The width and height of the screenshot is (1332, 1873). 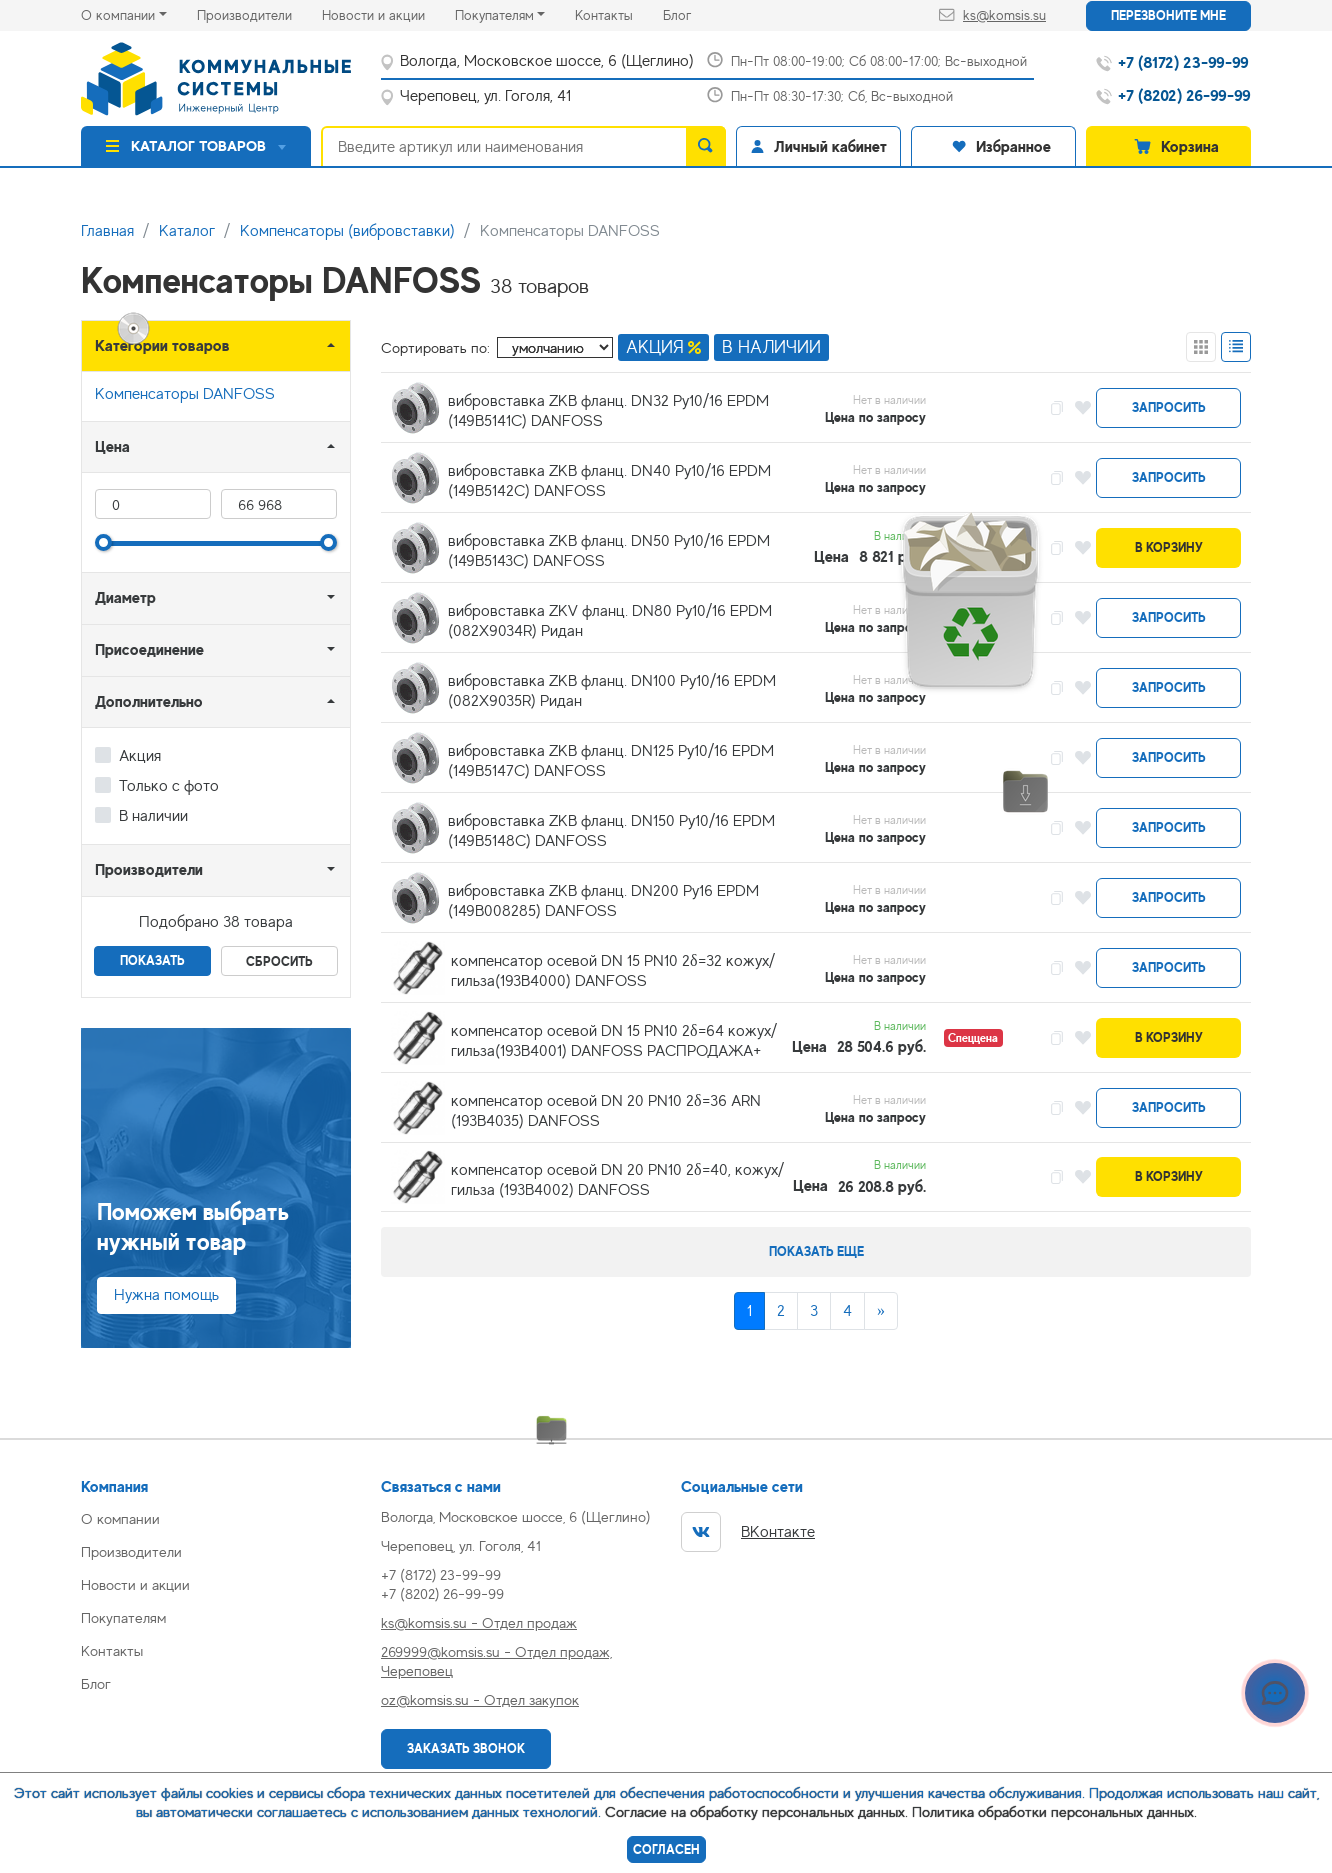 What do you see at coordinates (1025, 791) in the screenshot?
I see `open your downloads folder` at bounding box center [1025, 791].